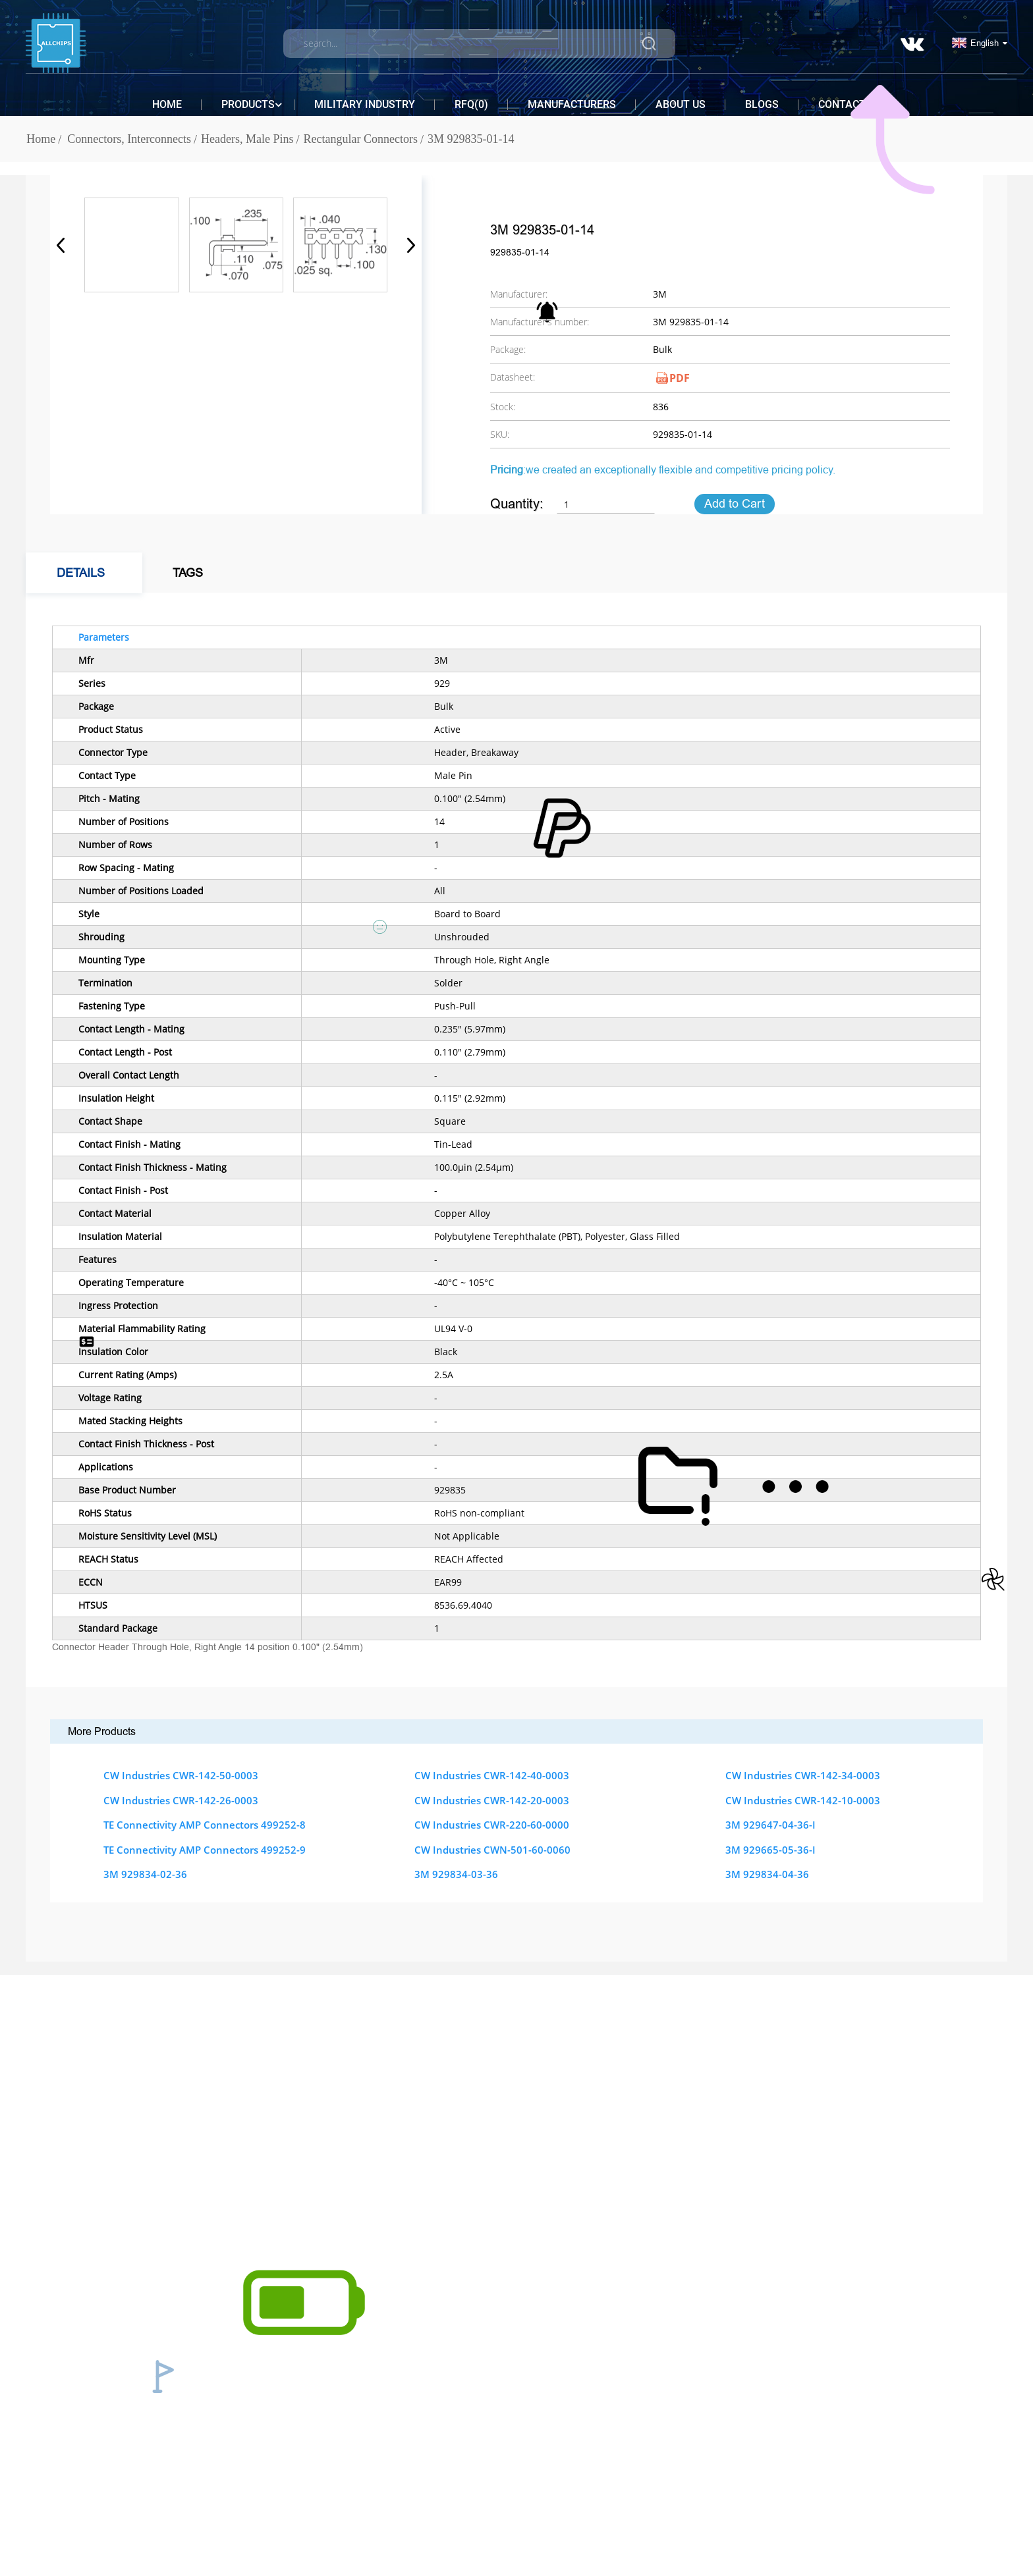  Describe the element at coordinates (678, 1482) in the screenshot. I see `folder contains items requiring attention` at that location.